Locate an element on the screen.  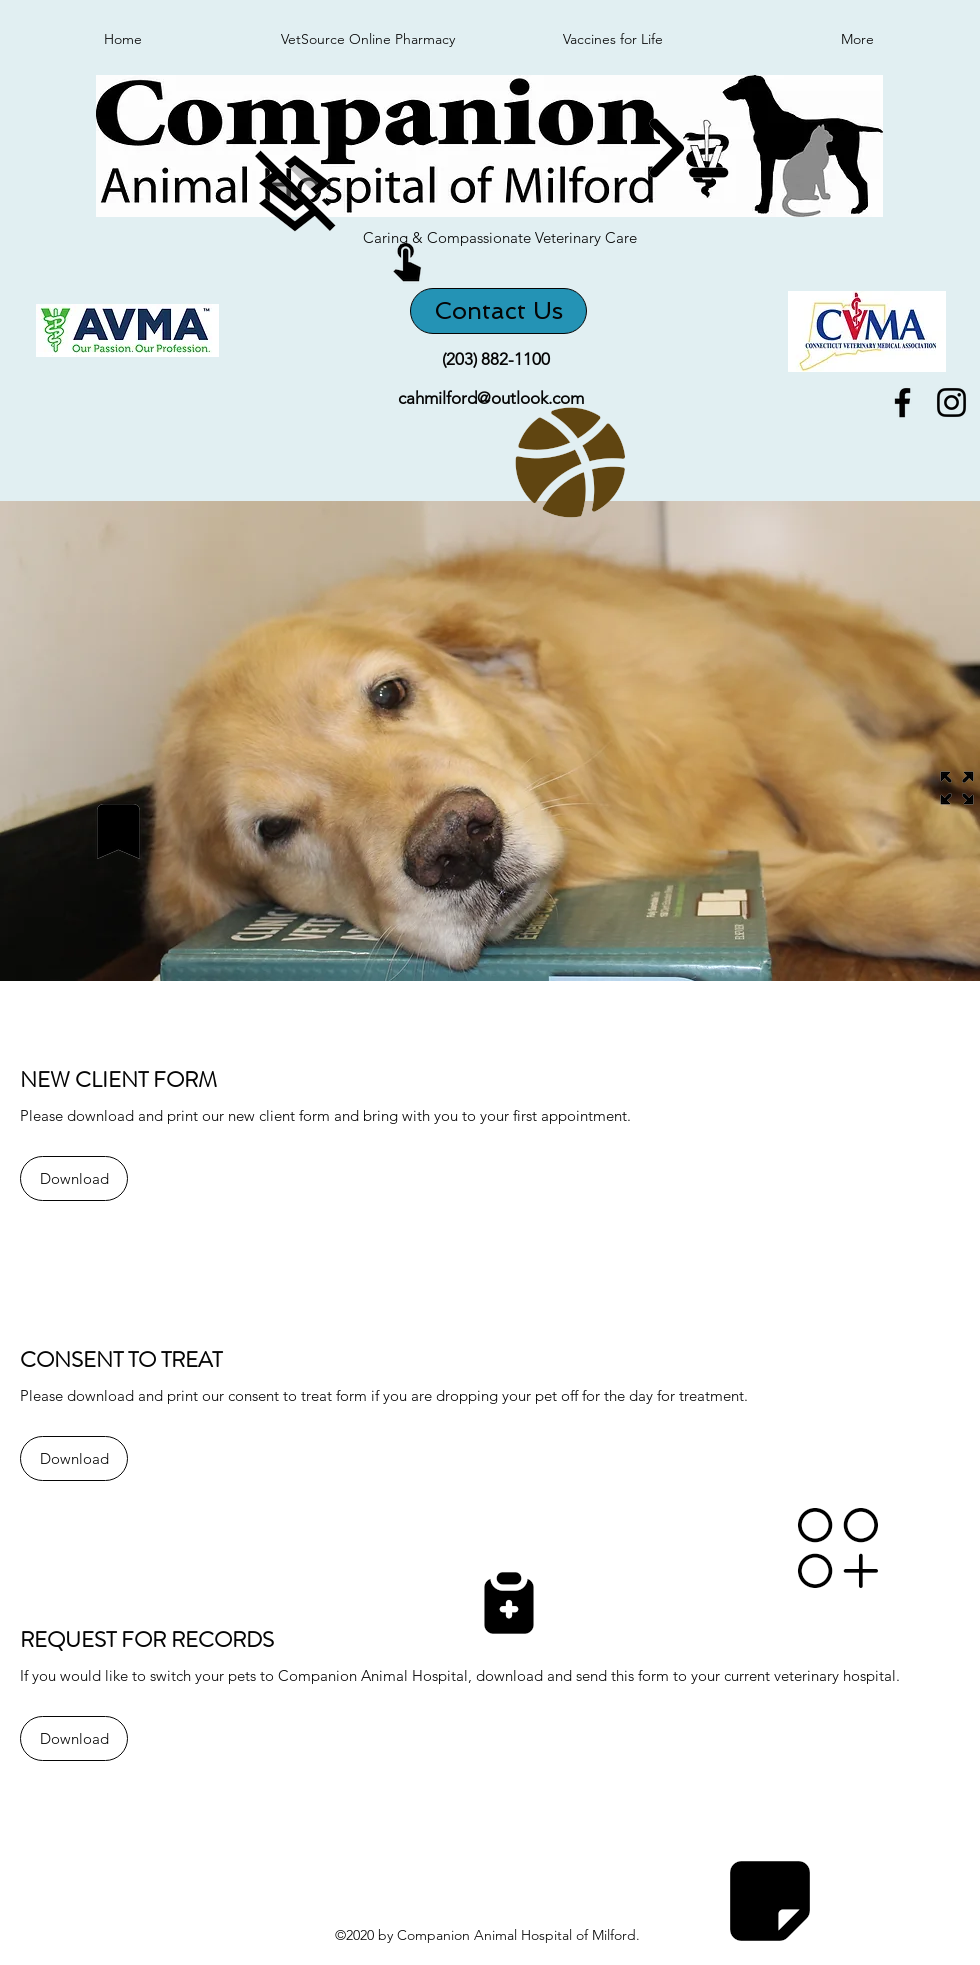
visit dribbble profile or portfolio is located at coordinates (570, 462).